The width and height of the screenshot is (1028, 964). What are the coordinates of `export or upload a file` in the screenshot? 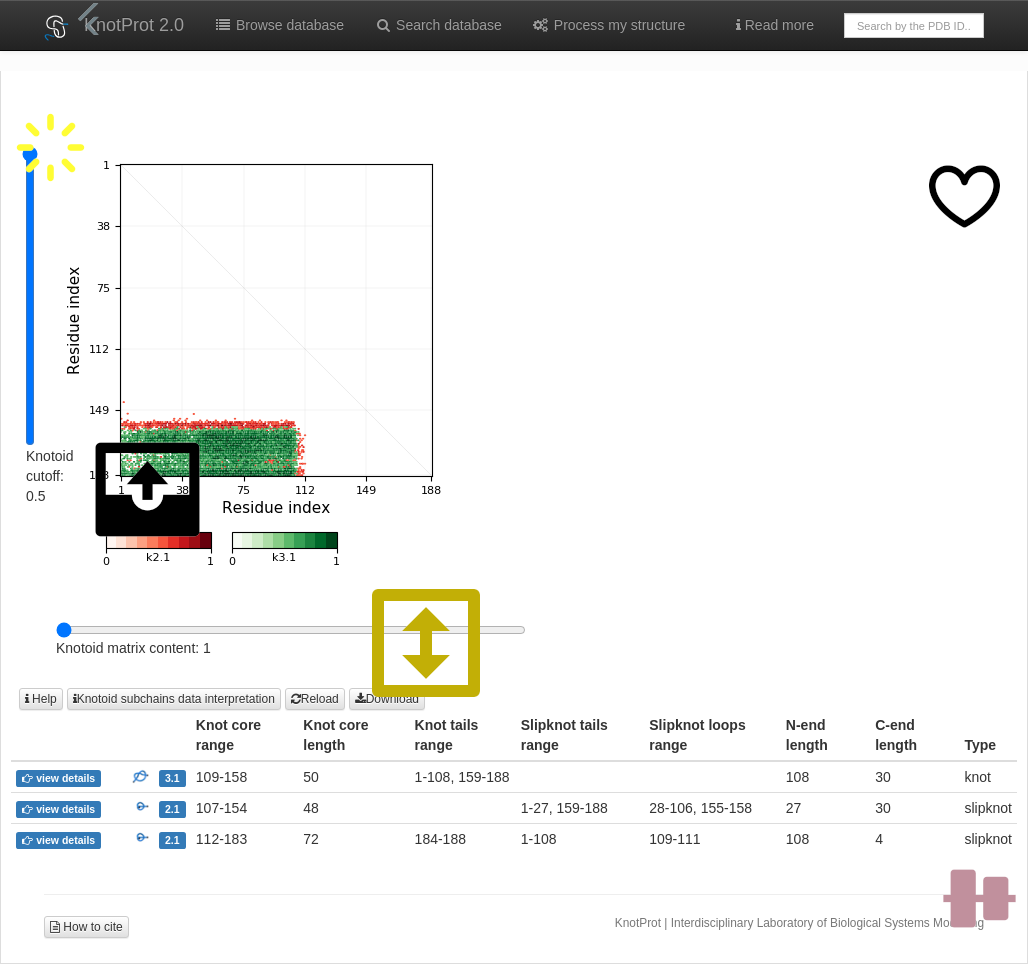 It's located at (147, 489).